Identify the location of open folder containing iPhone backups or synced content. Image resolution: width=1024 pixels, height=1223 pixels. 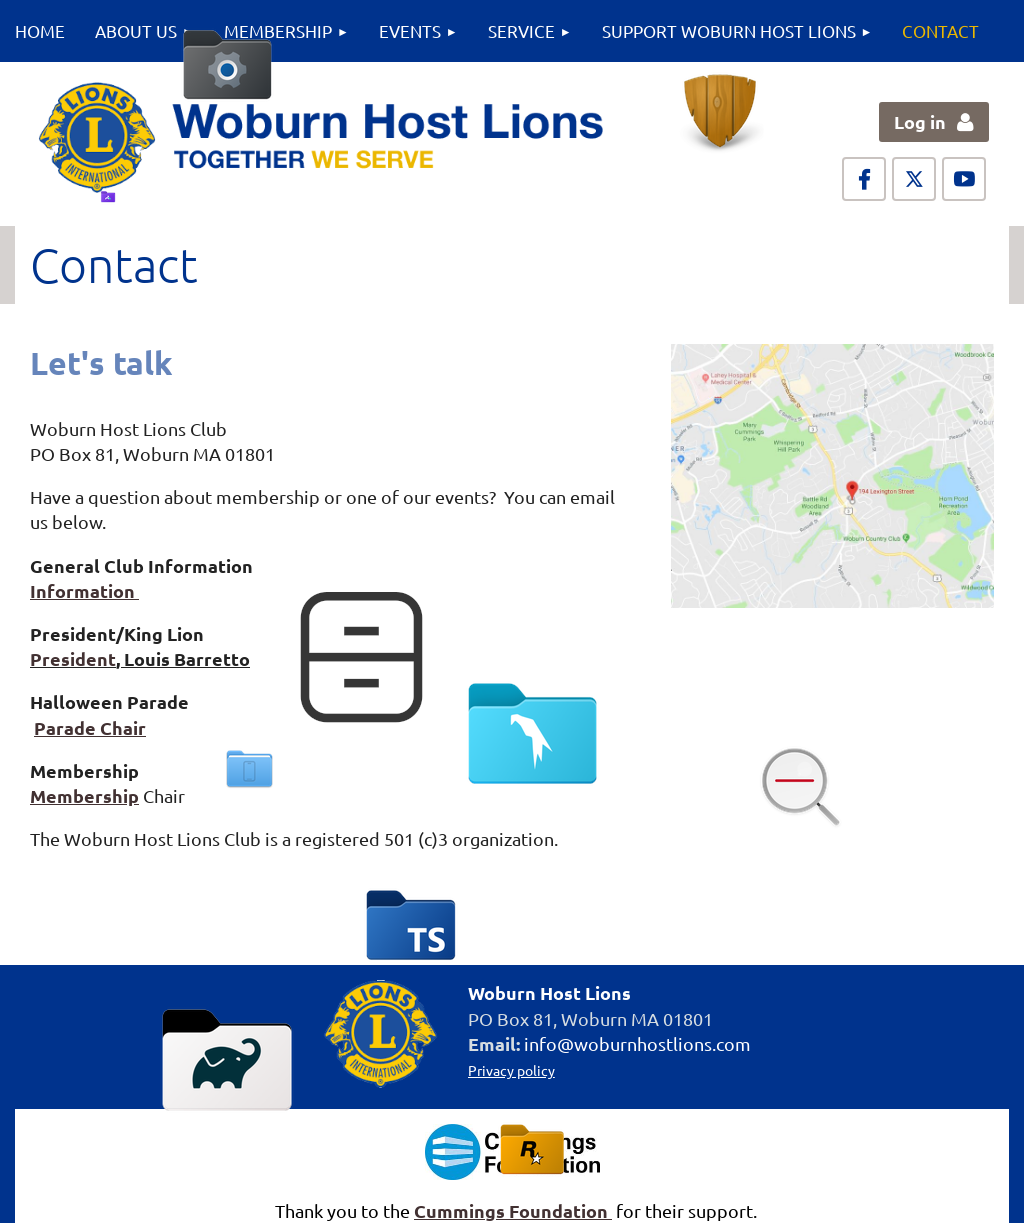
(249, 768).